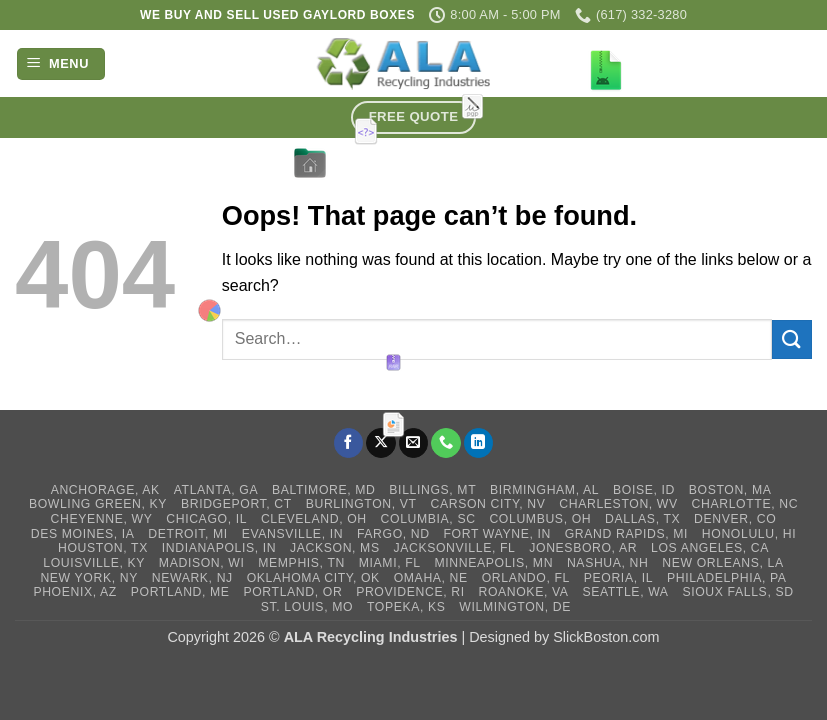 The width and height of the screenshot is (827, 720). What do you see at coordinates (310, 163) in the screenshot?
I see `access your home folder` at bounding box center [310, 163].